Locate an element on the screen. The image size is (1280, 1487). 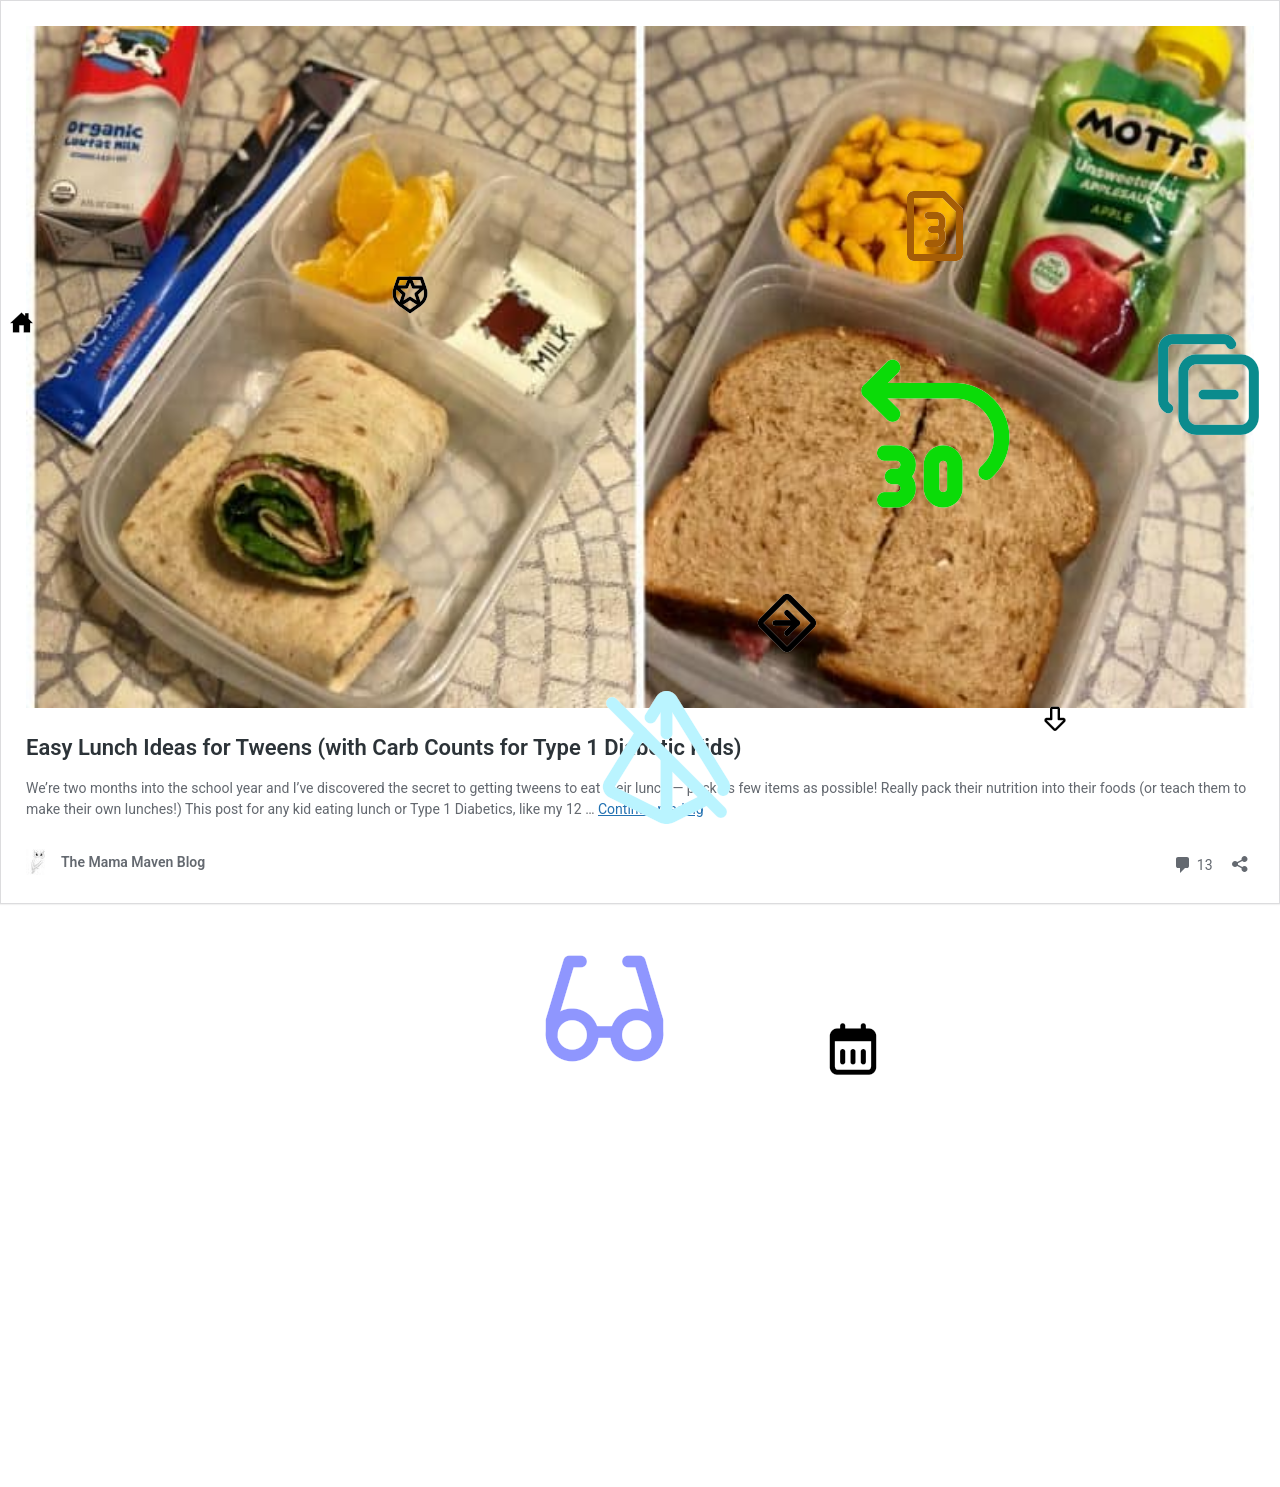
get directions or navigation guidance is located at coordinates (787, 623).